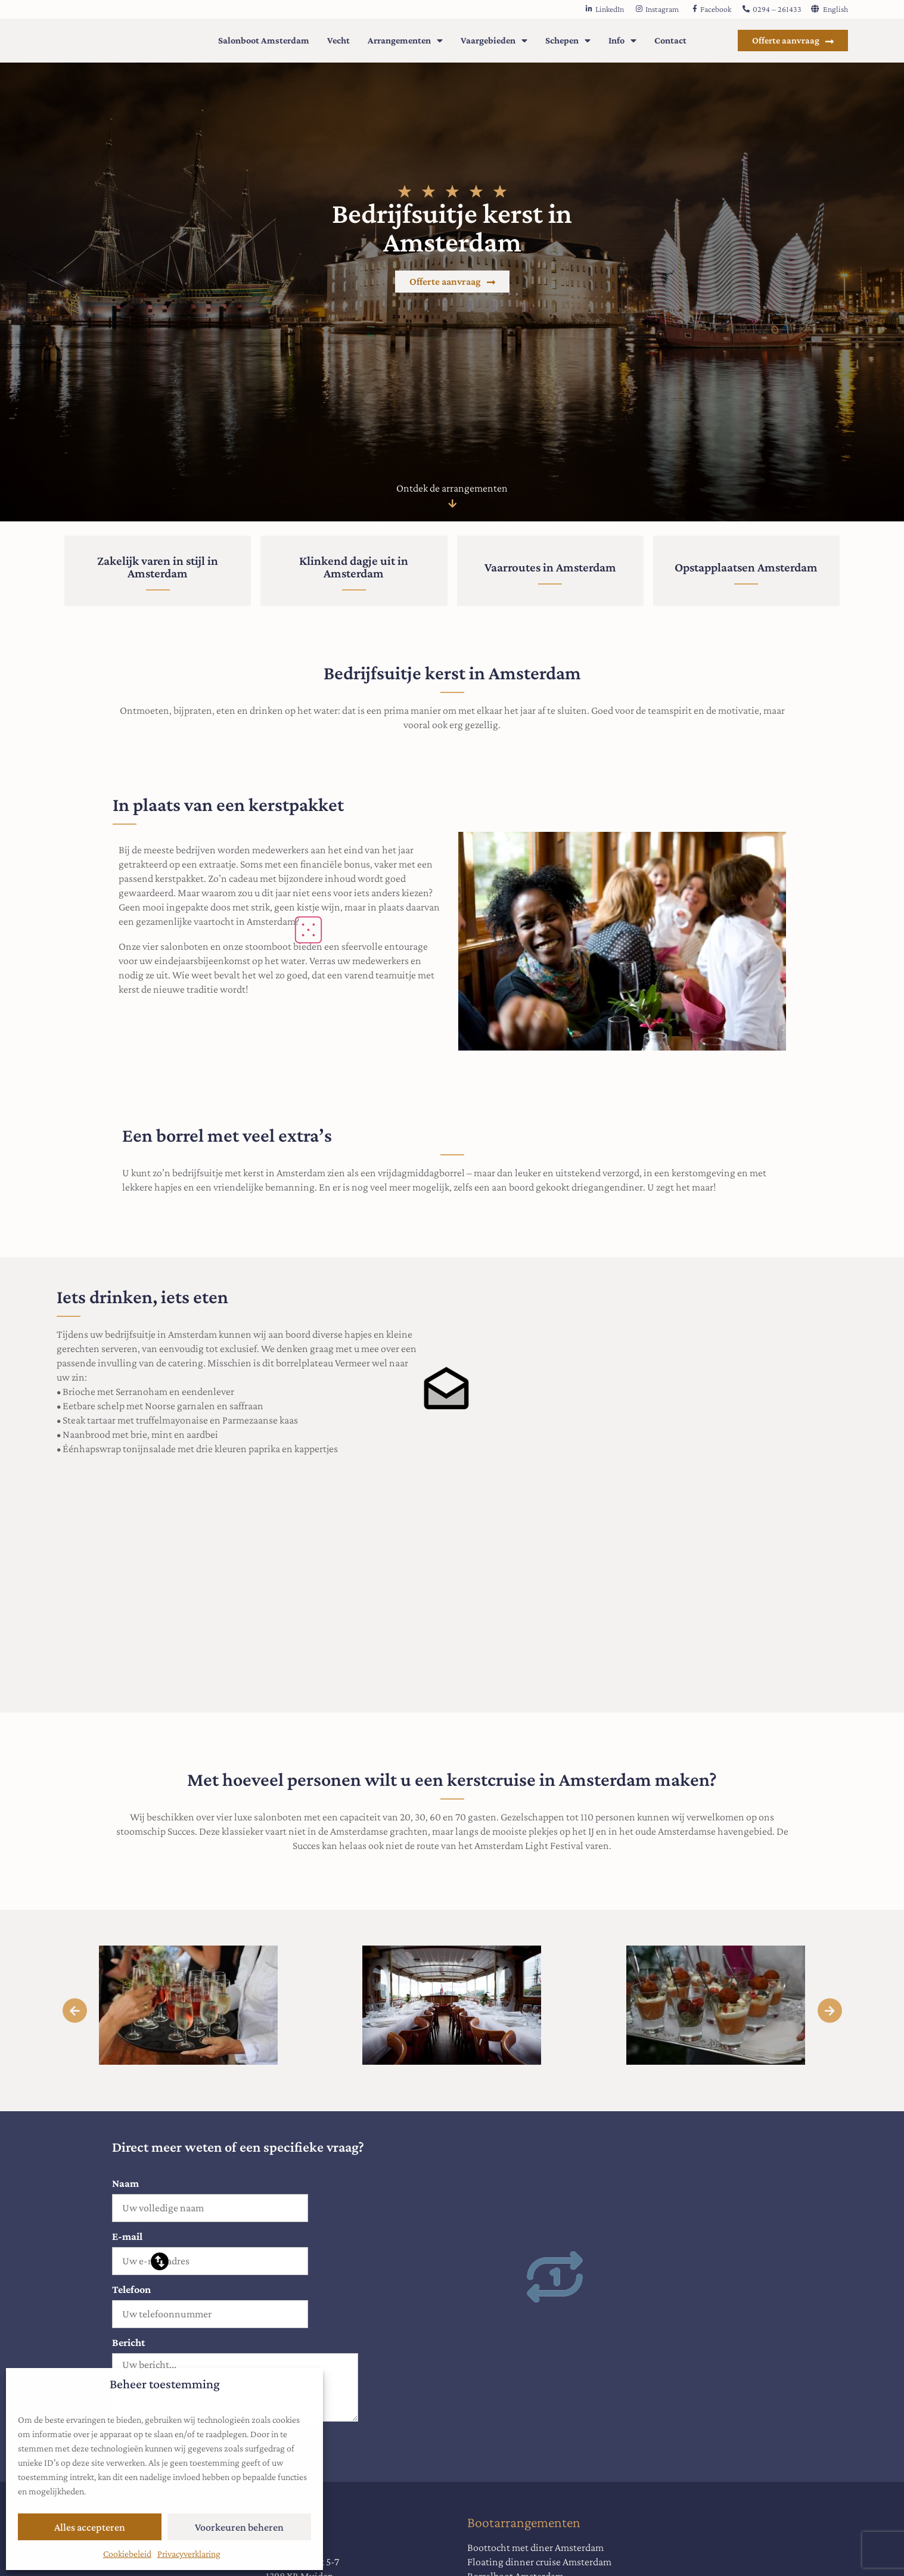 Image resolution: width=904 pixels, height=2576 pixels. What do you see at coordinates (308, 930) in the screenshot?
I see `randomize or shuffle content` at bounding box center [308, 930].